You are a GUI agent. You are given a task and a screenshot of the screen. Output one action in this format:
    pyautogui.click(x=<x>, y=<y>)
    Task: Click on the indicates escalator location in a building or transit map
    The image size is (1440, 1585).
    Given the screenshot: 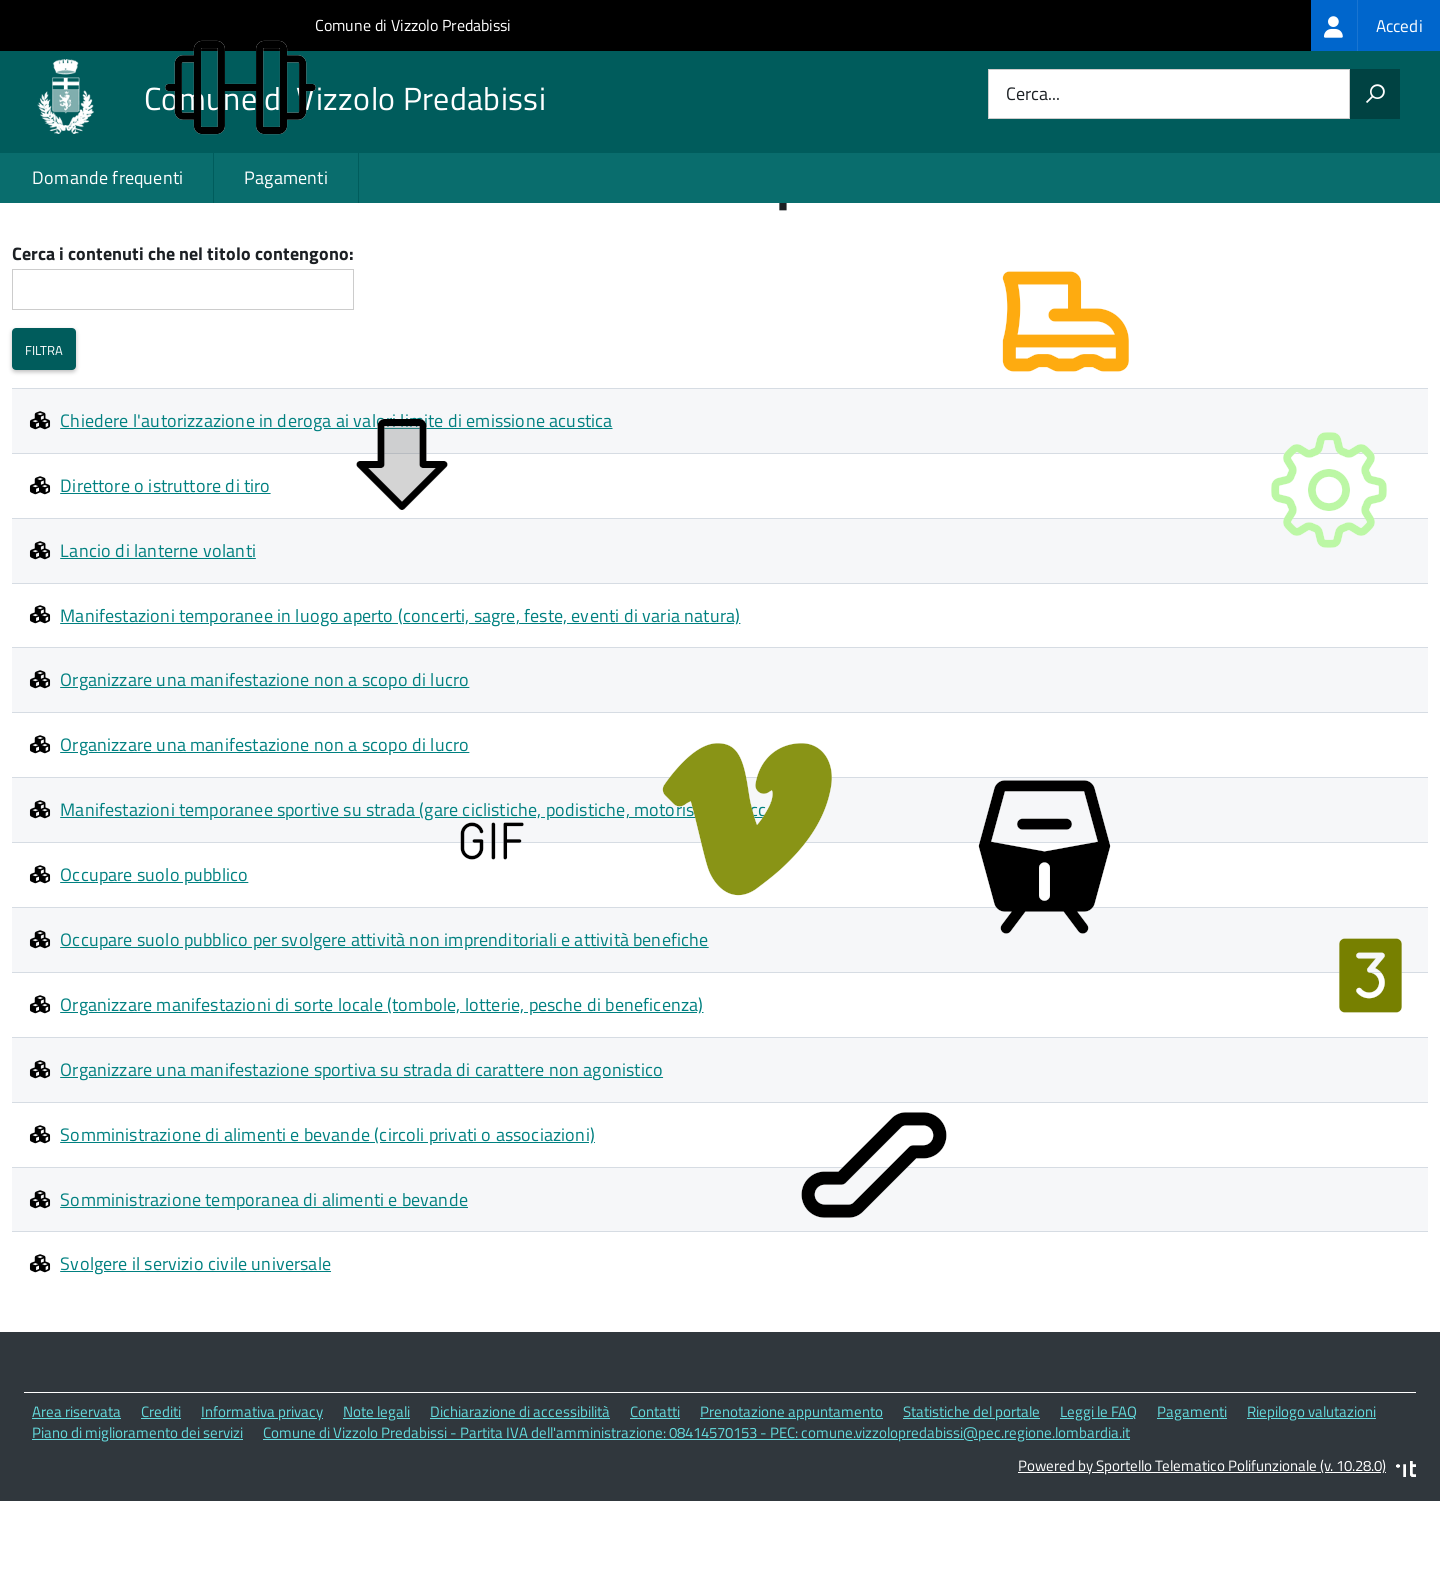 What is the action you would take?
    pyautogui.click(x=874, y=1165)
    